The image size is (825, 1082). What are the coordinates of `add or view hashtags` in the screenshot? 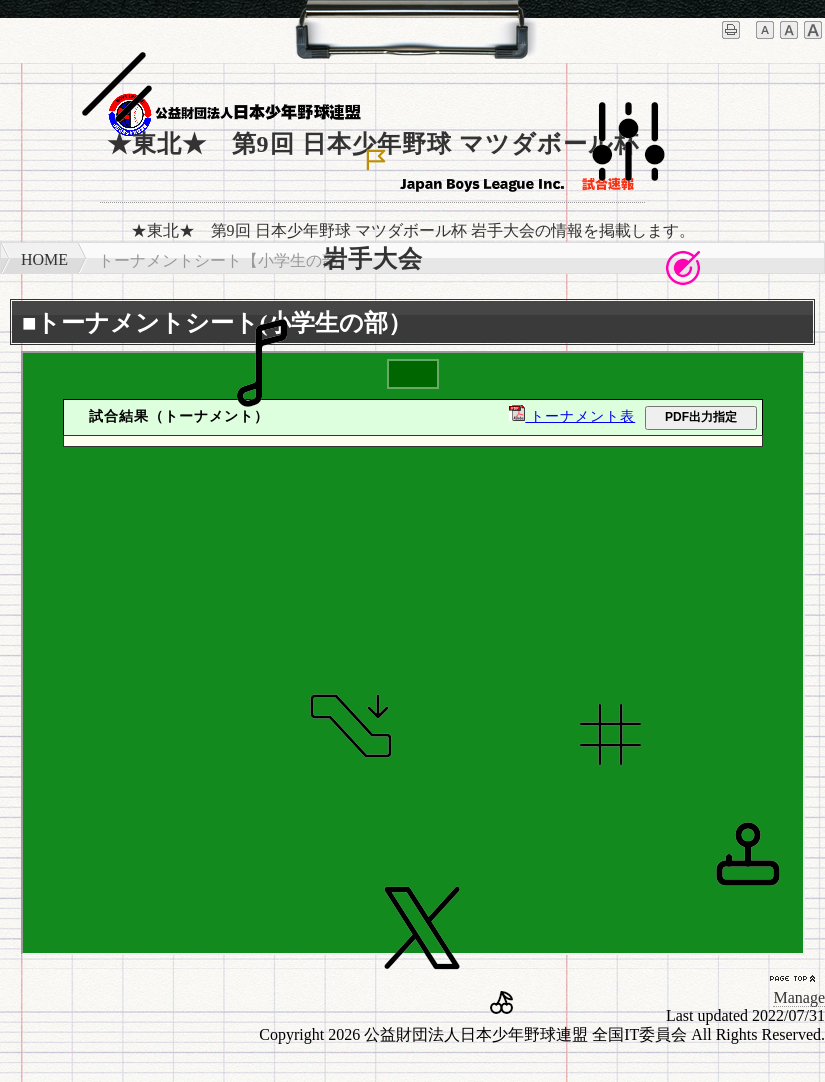 It's located at (610, 734).